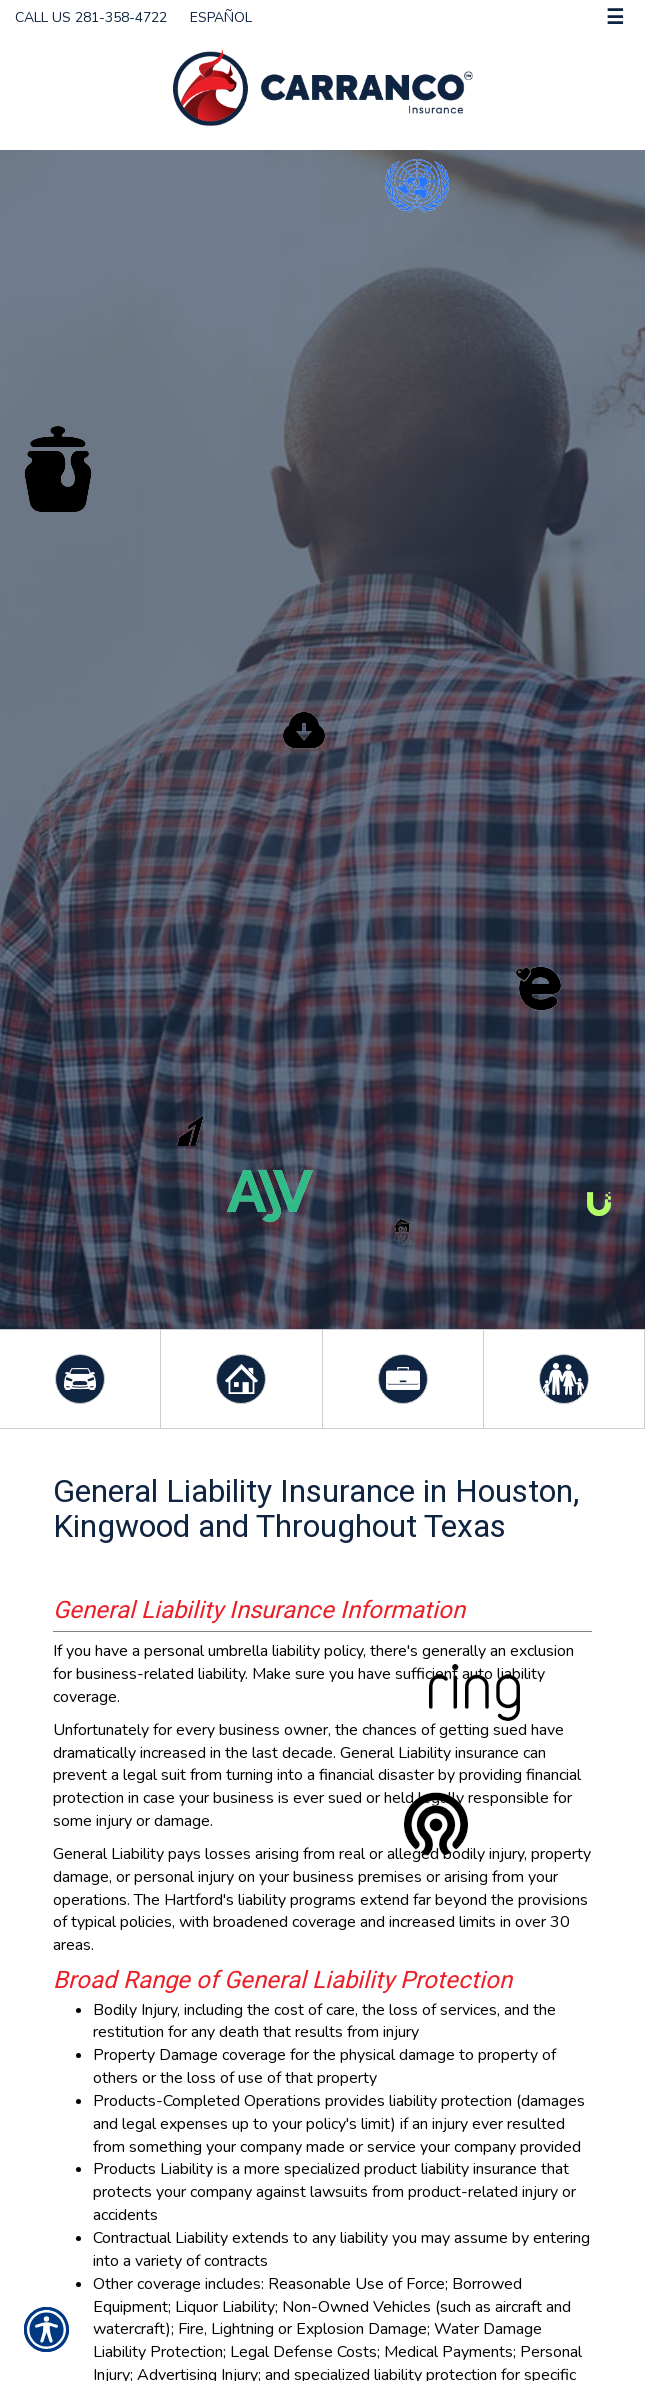 The image size is (645, 2381). What do you see at coordinates (417, 186) in the screenshot?
I see `united nations official logo` at bounding box center [417, 186].